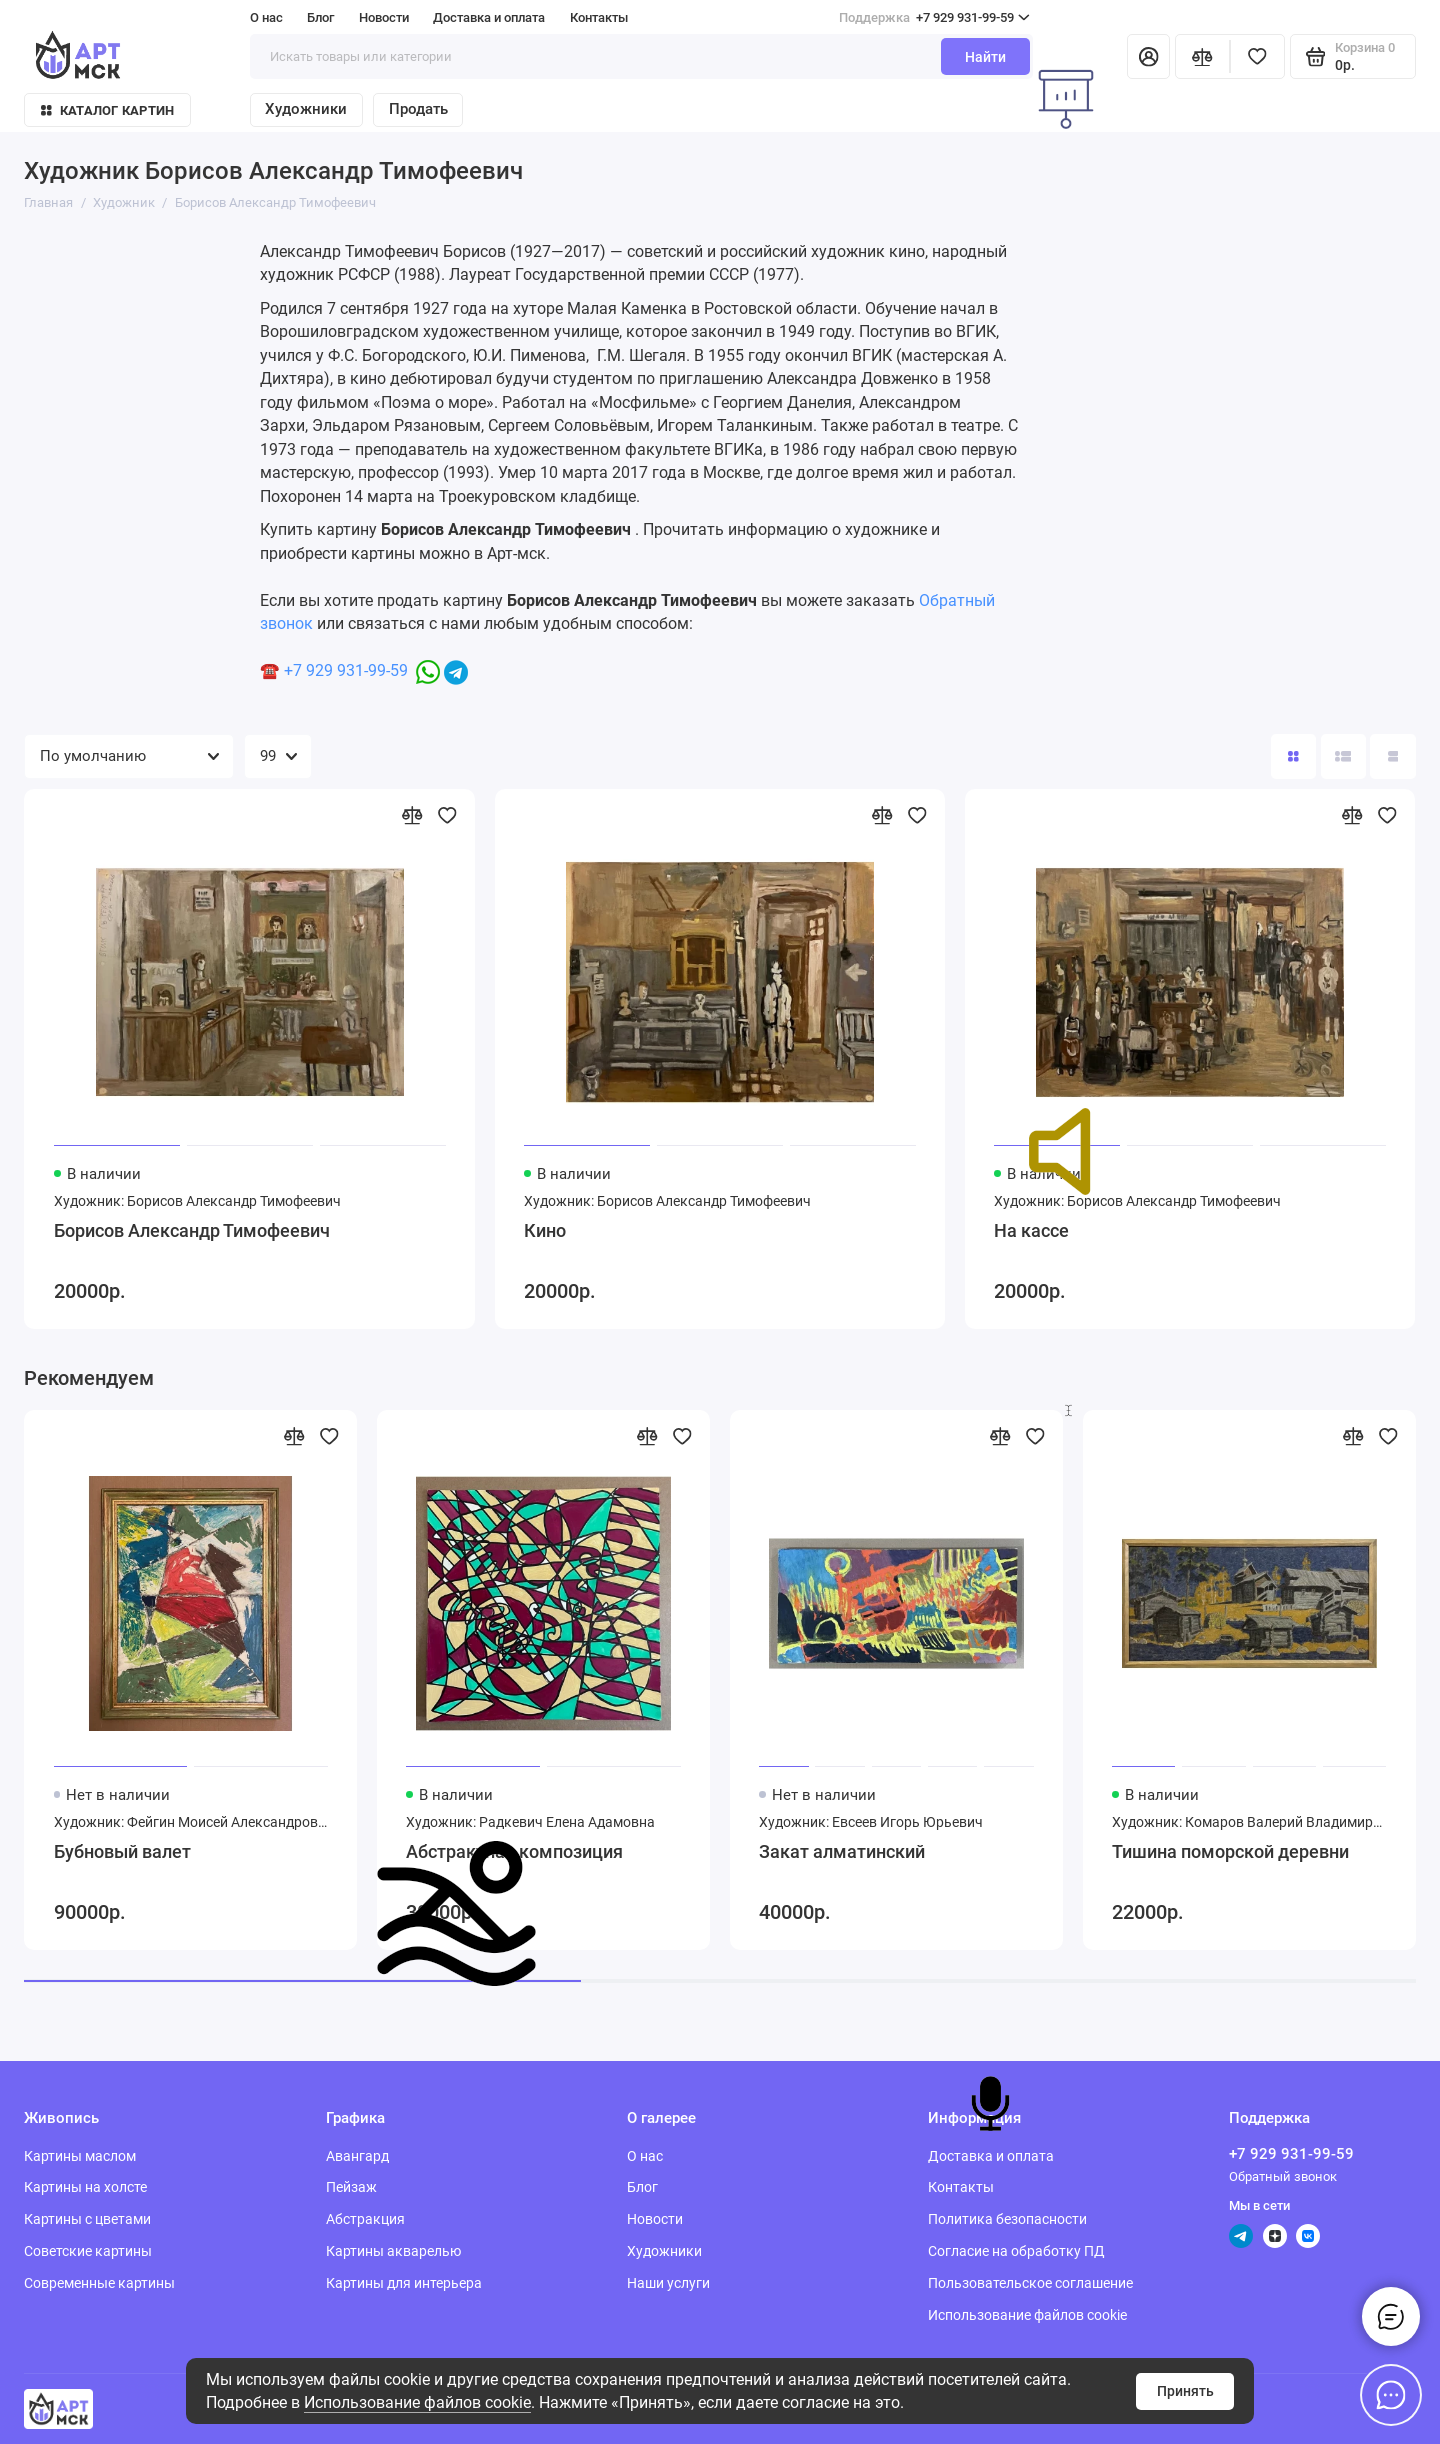 The image size is (1440, 2444). I want to click on speaker with no audio output, so click(1072, 1151).